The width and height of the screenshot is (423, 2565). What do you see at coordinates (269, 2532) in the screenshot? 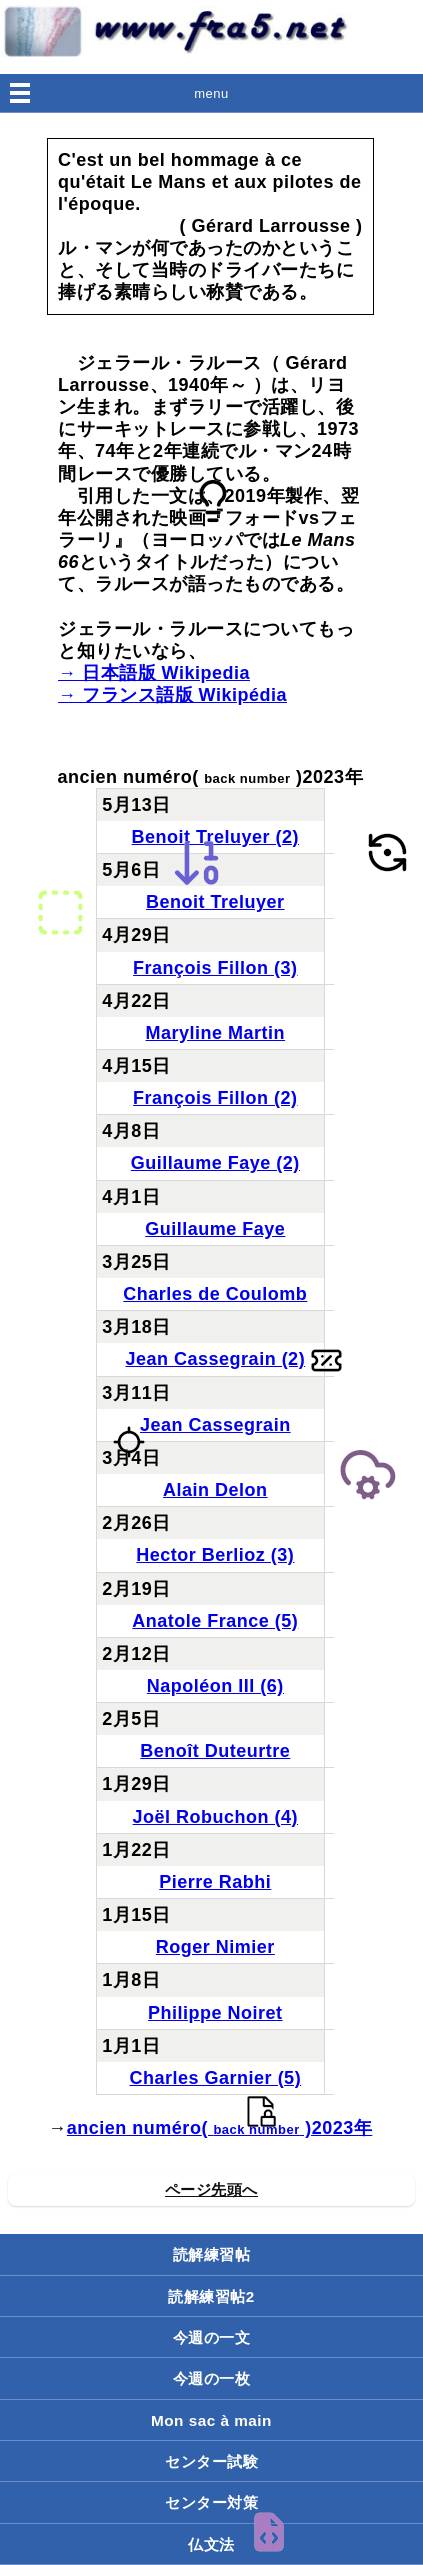
I see `view source code file` at bounding box center [269, 2532].